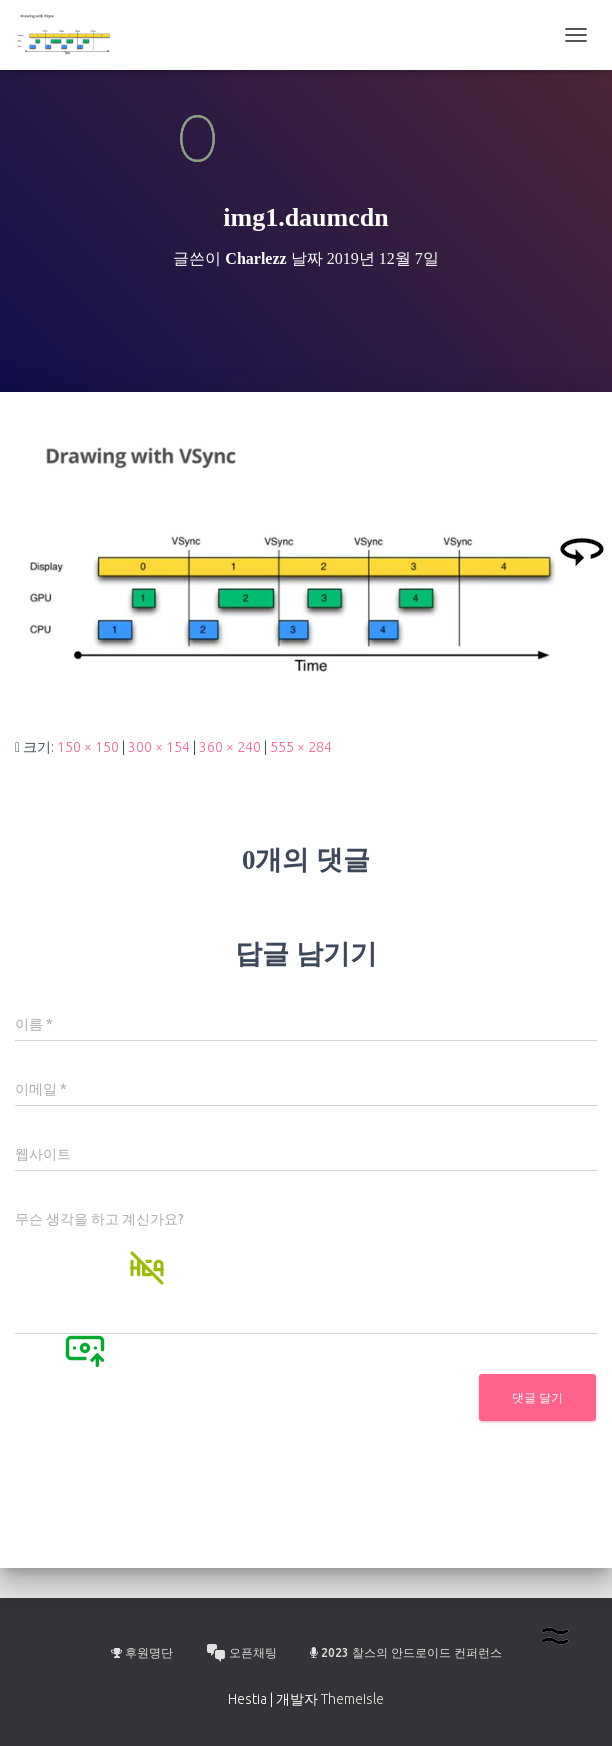  I want to click on disable HTTP HEAD request method, so click(147, 1268).